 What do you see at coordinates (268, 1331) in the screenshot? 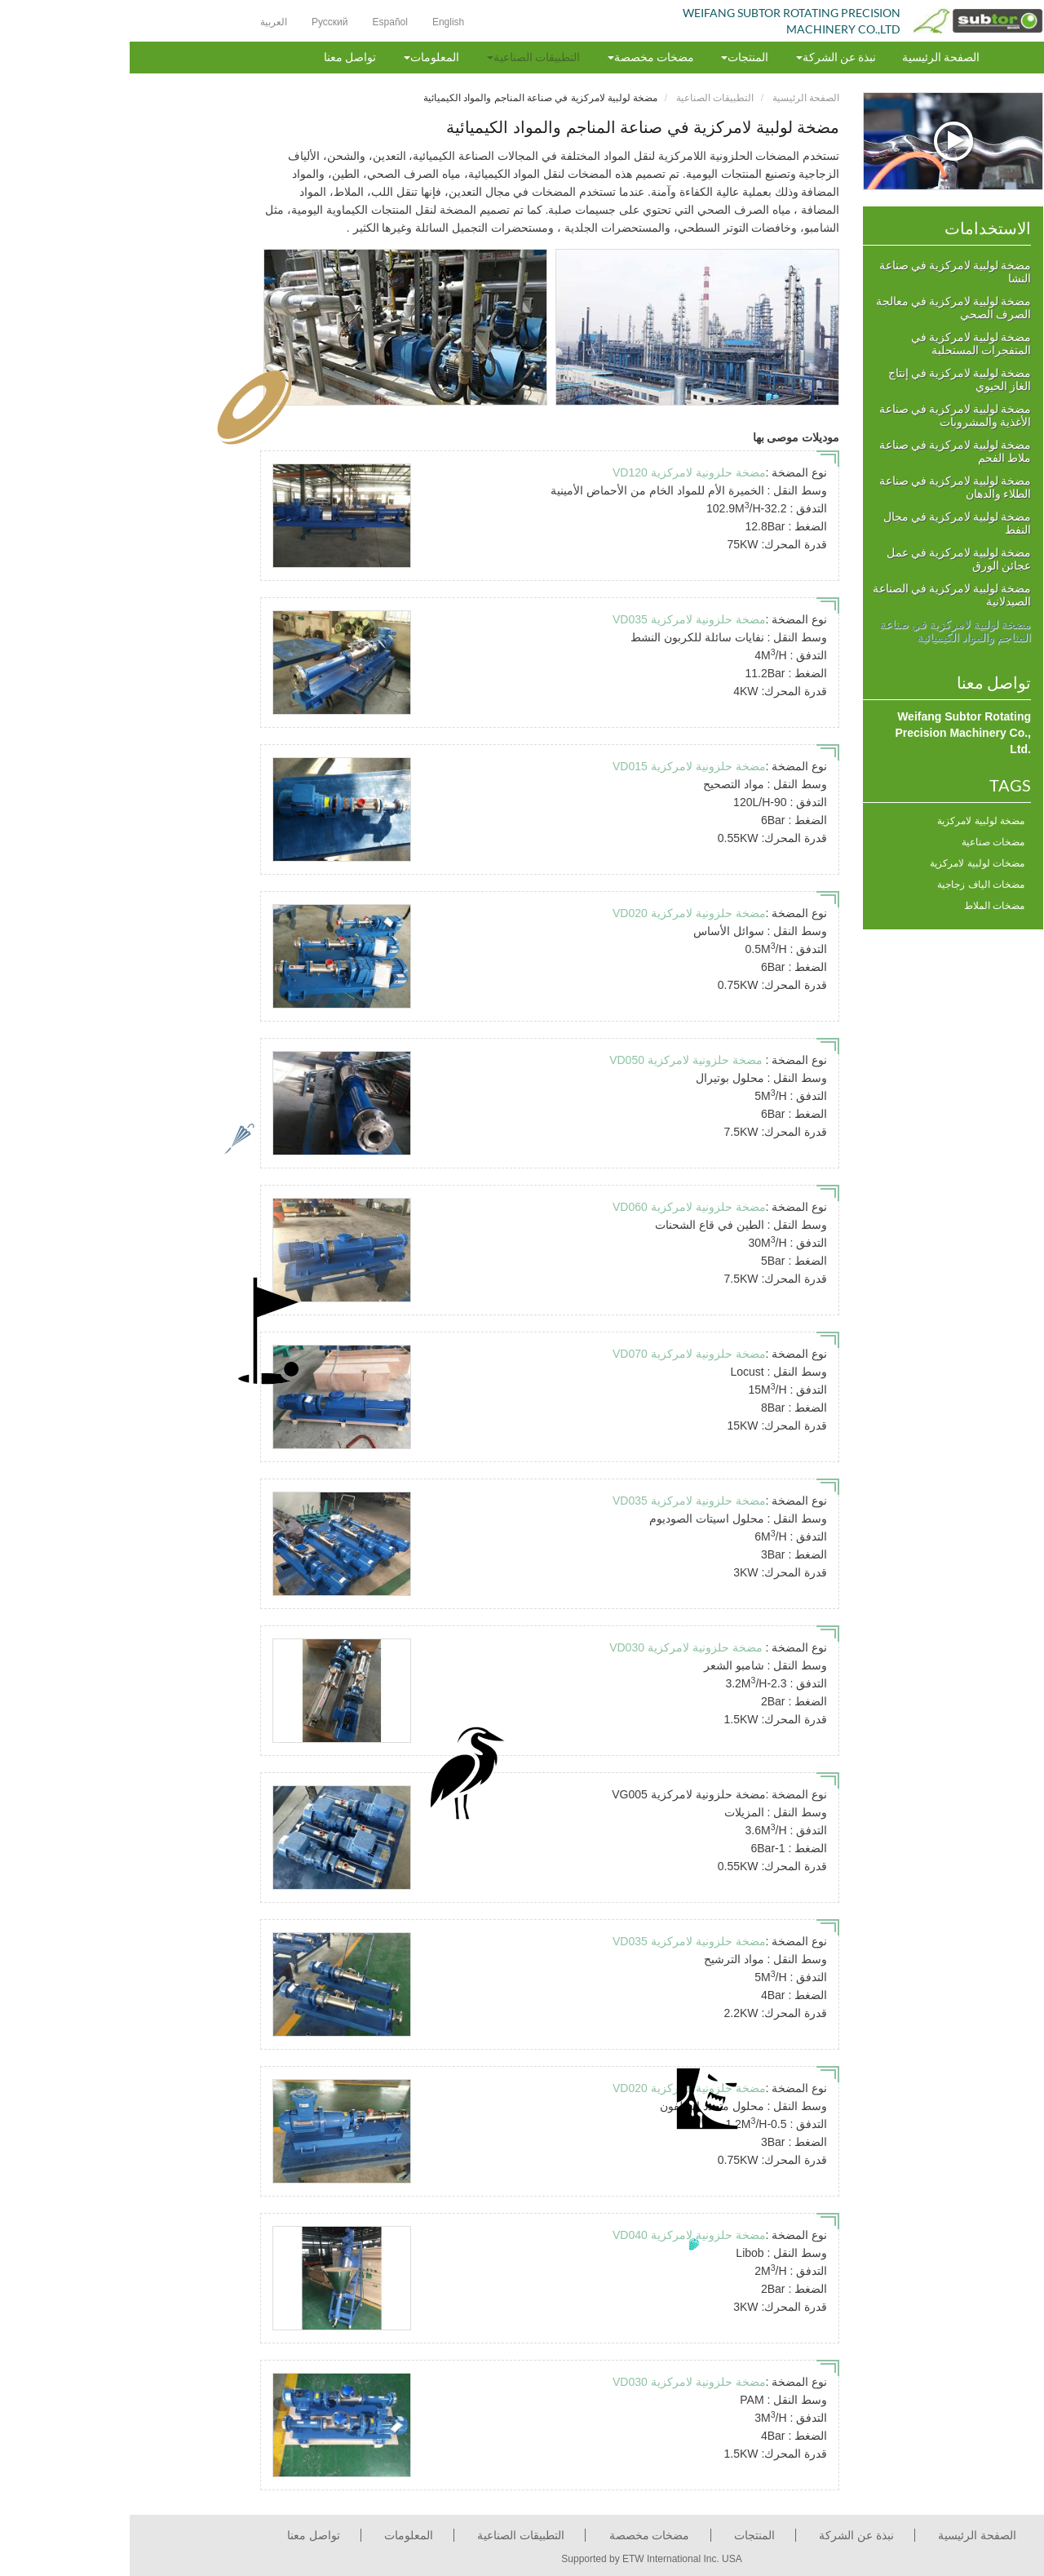
I see `access golf or mini-golf game` at bounding box center [268, 1331].